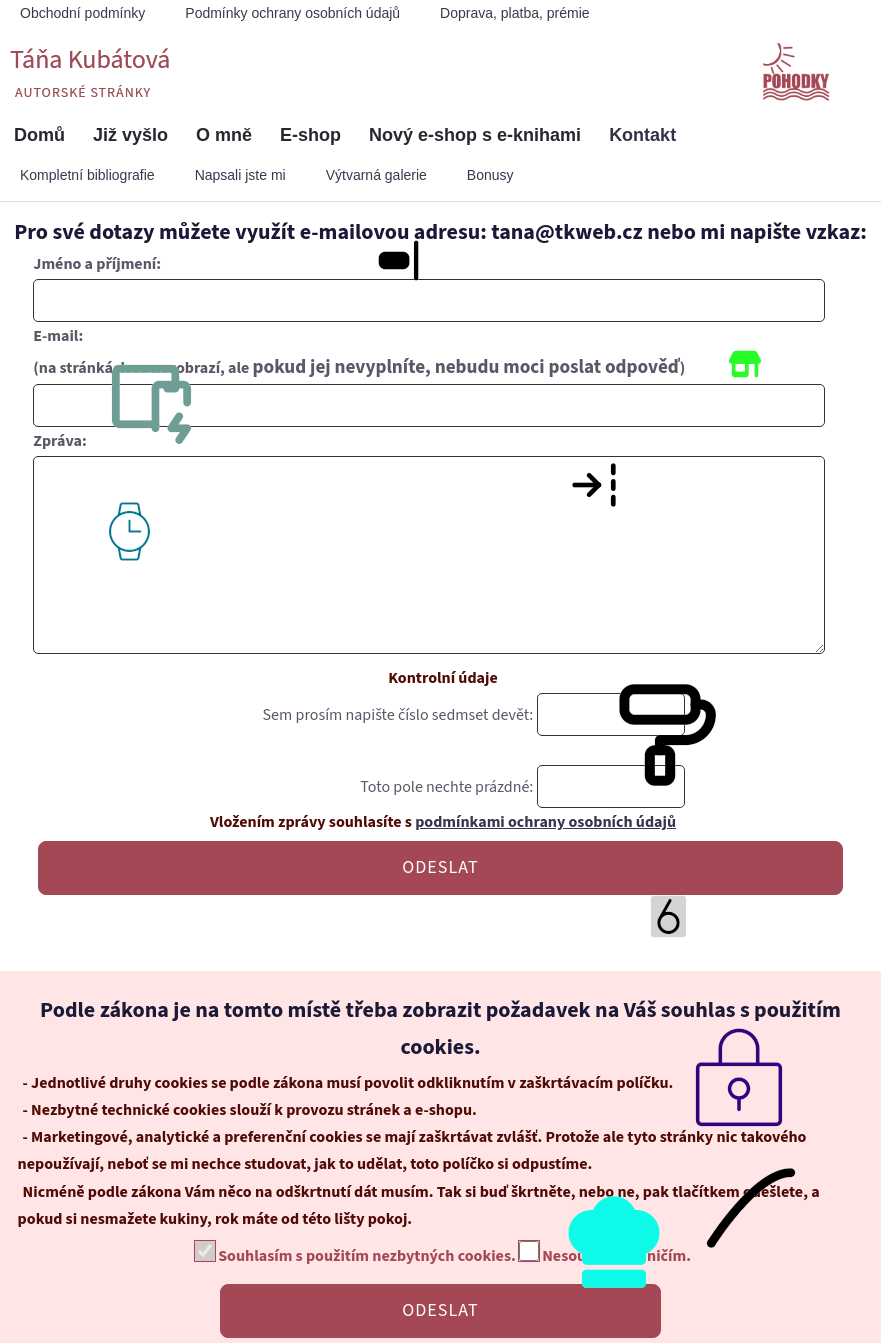 Image resolution: width=881 pixels, height=1343 pixels. I want to click on device charging or power status, so click(151, 400).